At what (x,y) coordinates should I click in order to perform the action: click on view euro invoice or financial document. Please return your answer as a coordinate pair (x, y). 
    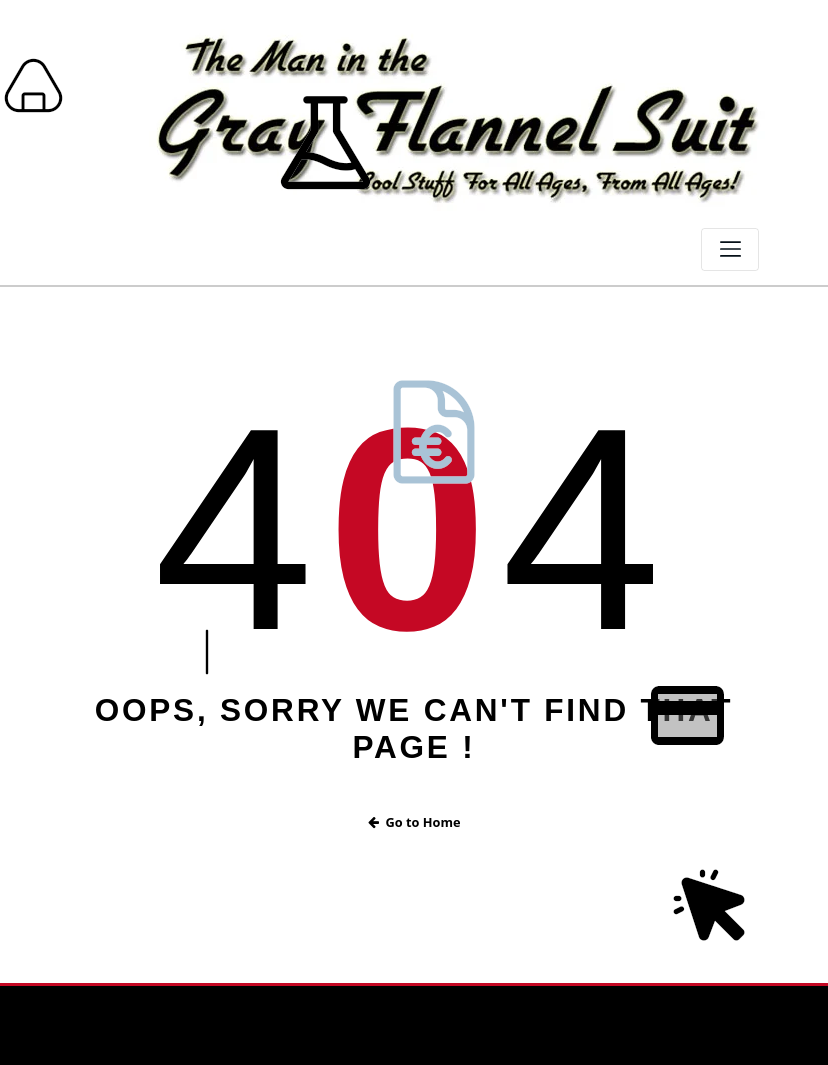
    Looking at the image, I should click on (434, 432).